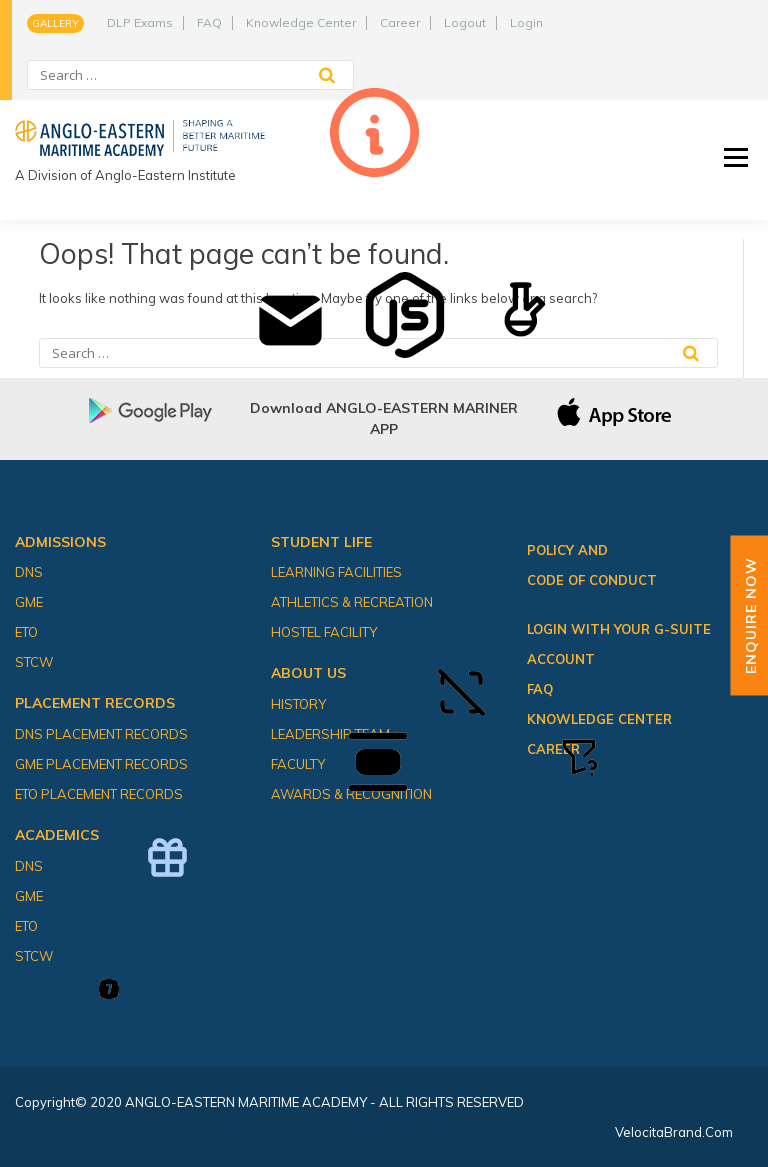  What do you see at coordinates (405, 315) in the screenshot?
I see `indicates node.js technology or runtime environment` at bounding box center [405, 315].